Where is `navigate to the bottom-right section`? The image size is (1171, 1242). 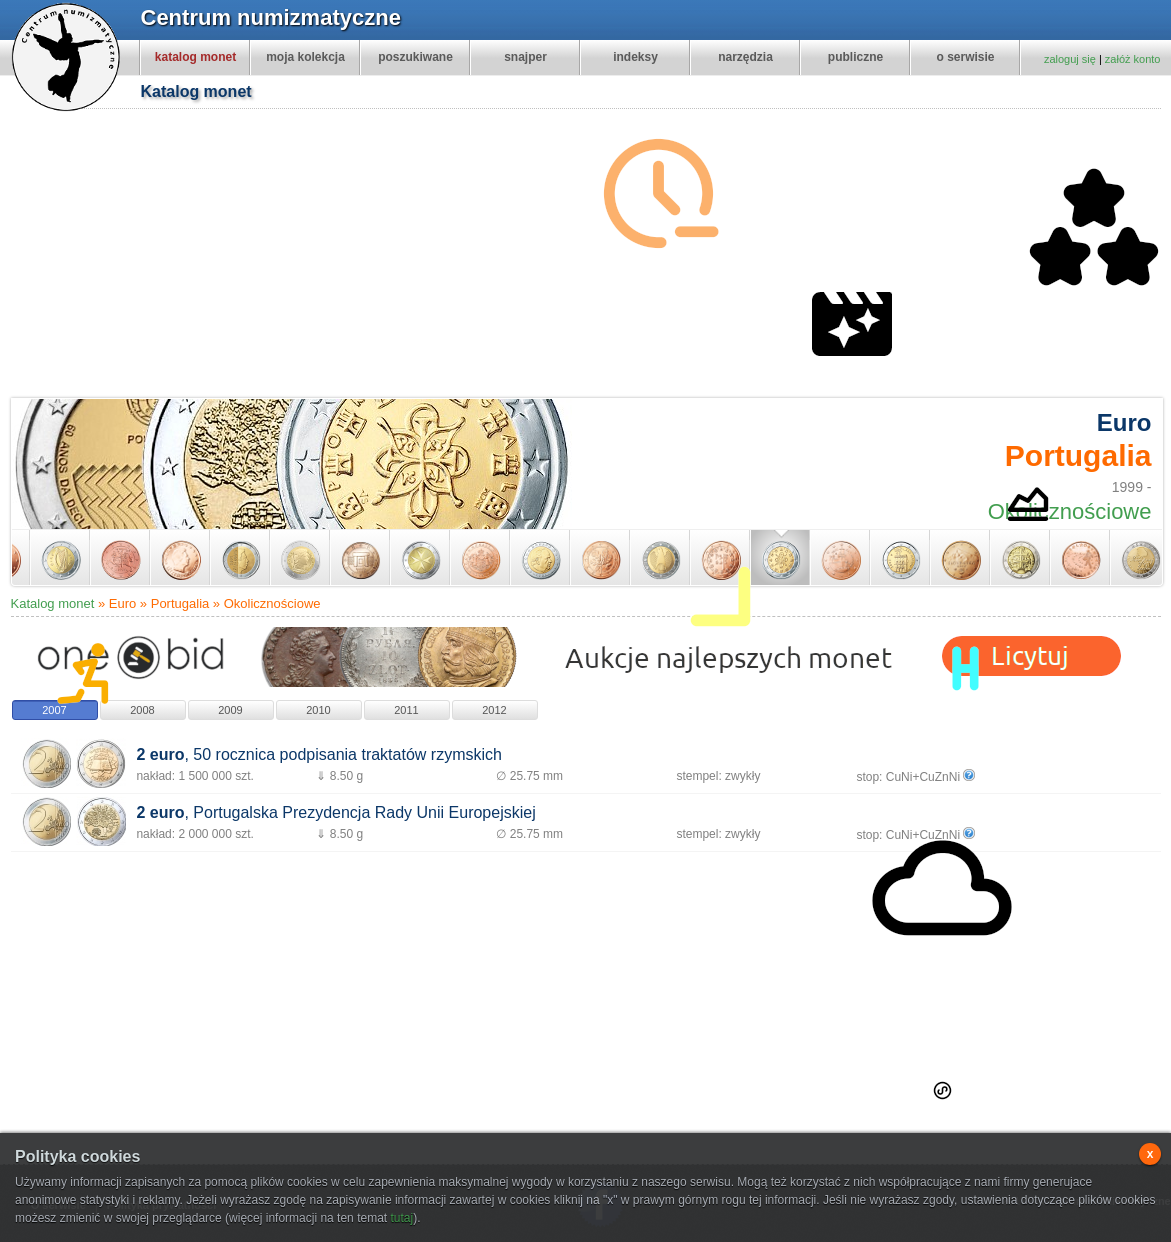
navigate to the bottom-right section is located at coordinates (720, 596).